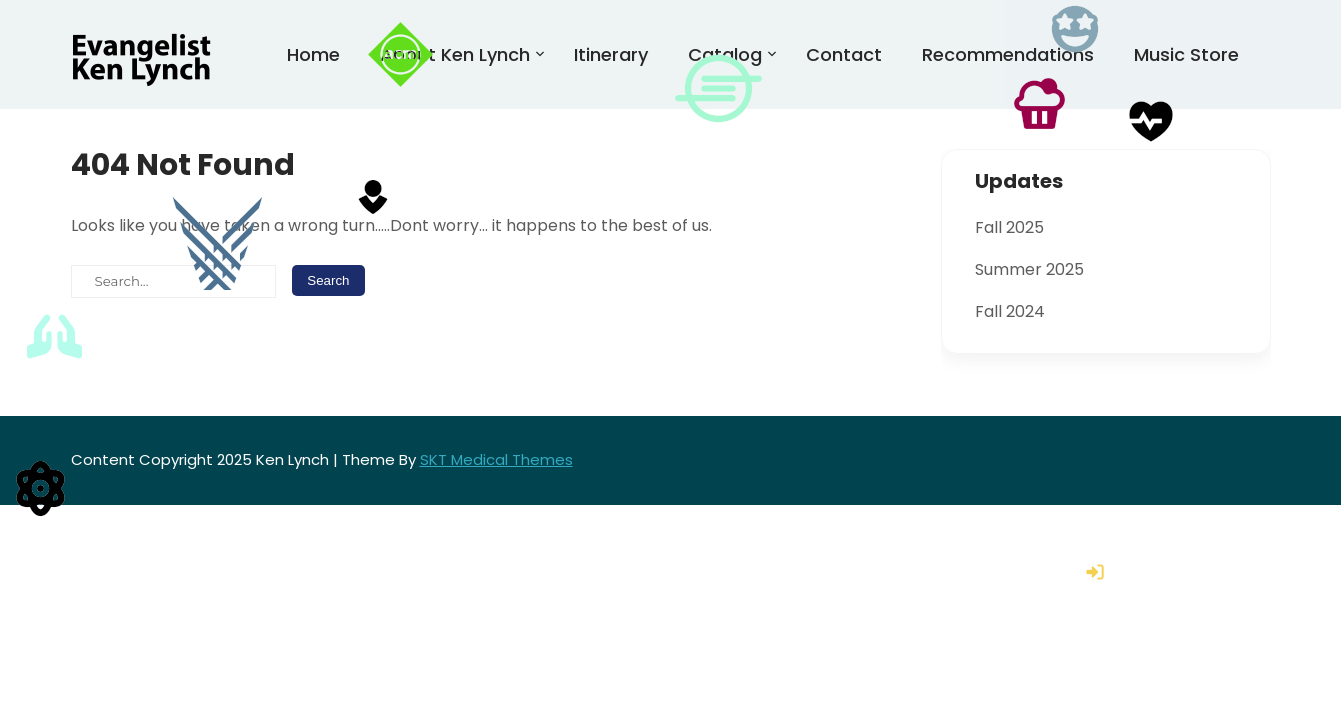 The height and width of the screenshot is (720, 1341). What do you see at coordinates (54, 336) in the screenshot?
I see `express gratitude or thankfulness` at bounding box center [54, 336].